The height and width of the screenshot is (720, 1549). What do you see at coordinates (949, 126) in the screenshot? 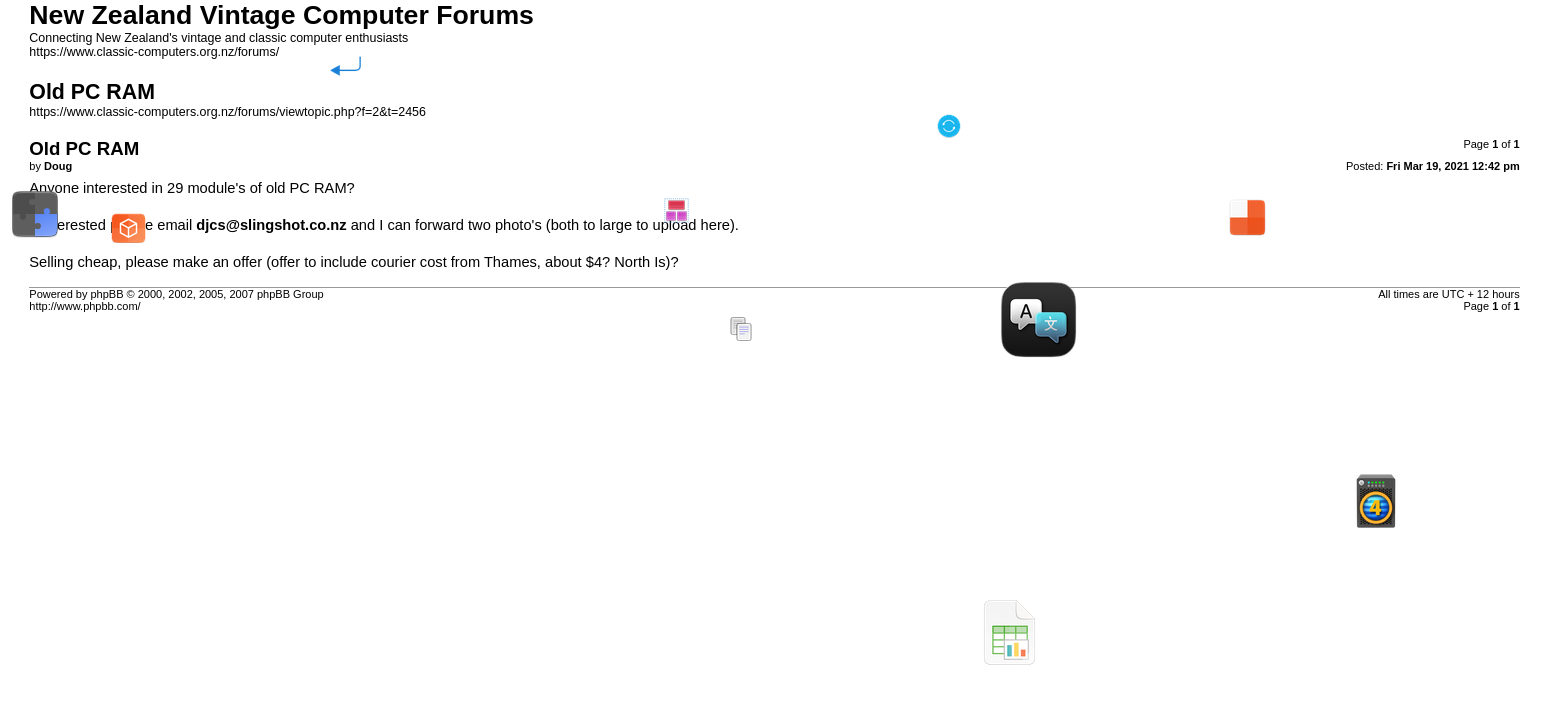
I see `dropbox is currently syncing files` at bounding box center [949, 126].